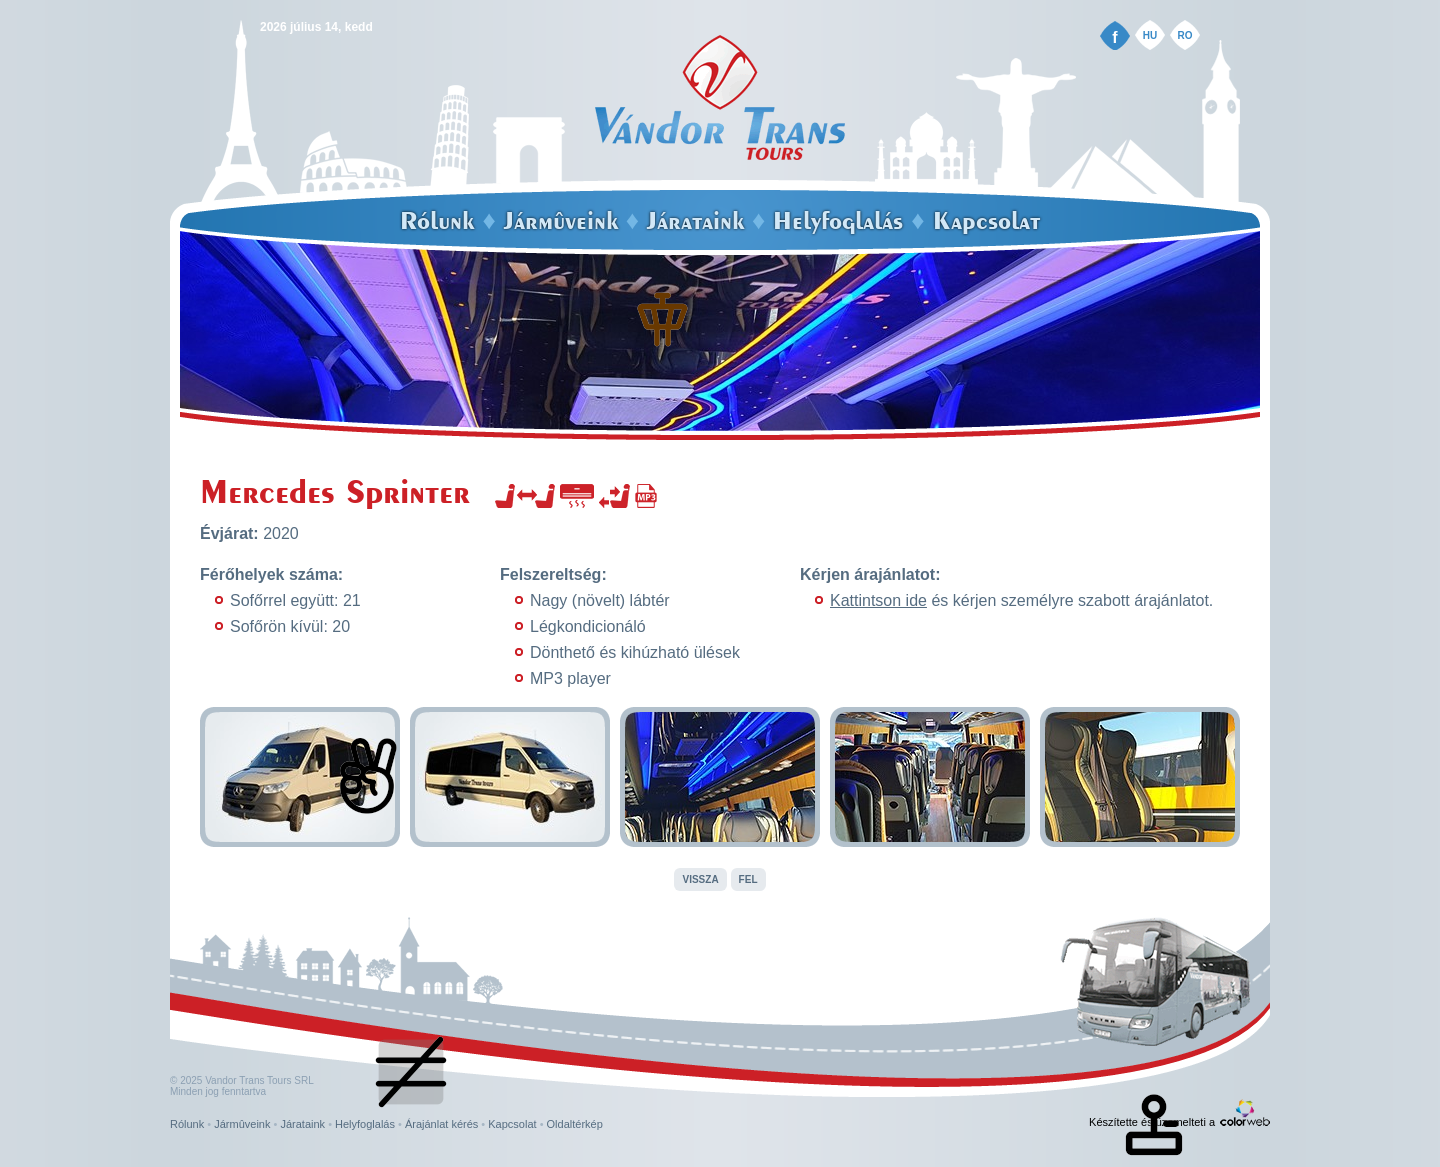 Image resolution: width=1440 pixels, height=1167 pixels. Describe the element at coordinates (411, 1072) in the screenshot. I see `indicates values are not equal or matching` at that location.